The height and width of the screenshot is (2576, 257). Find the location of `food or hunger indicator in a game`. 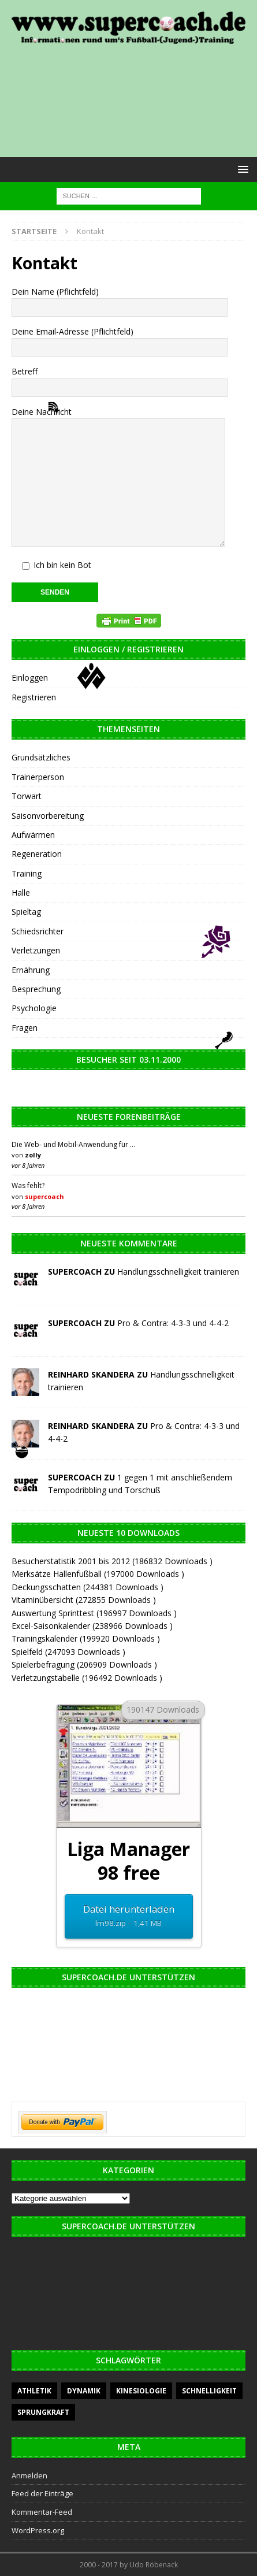

food or hunger indicator in a game is located at coordinates (224, 1040).